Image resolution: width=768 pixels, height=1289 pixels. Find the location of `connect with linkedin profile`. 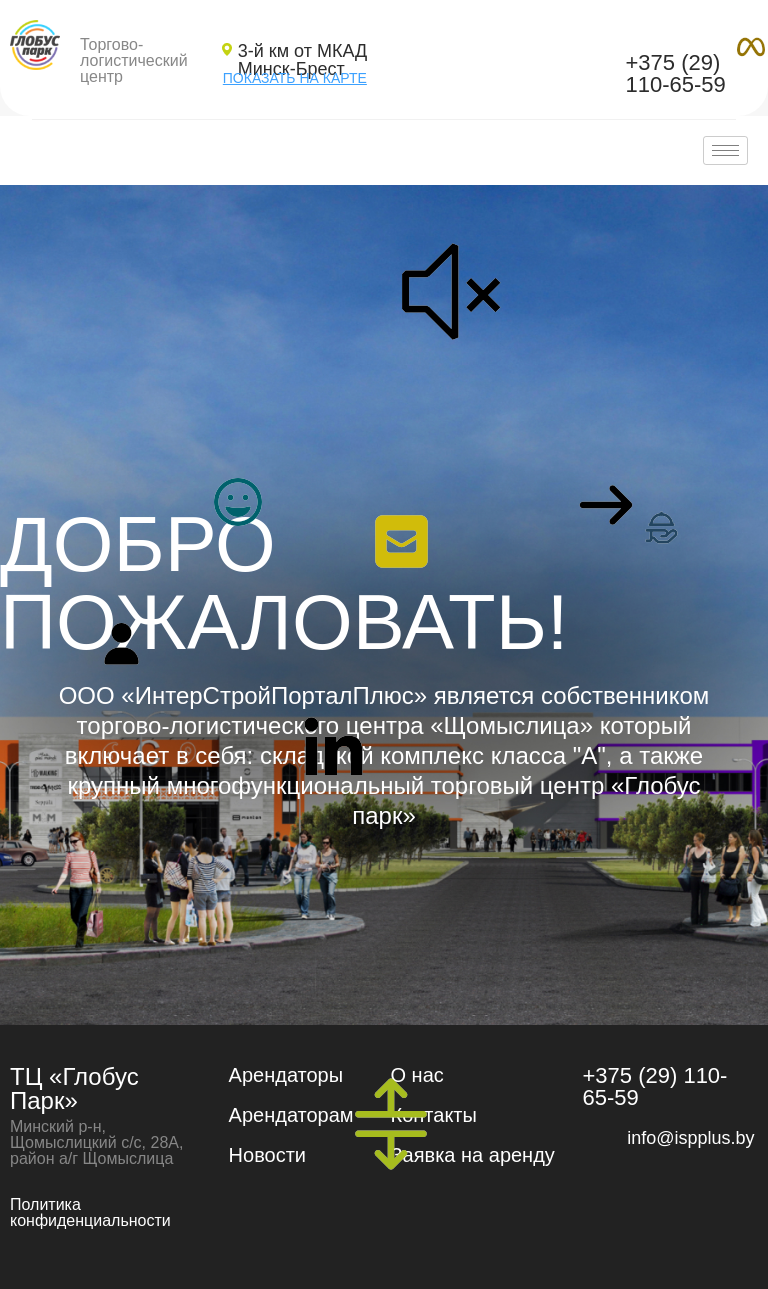

connect with linkedin profile is located at coordinates (333, 750).